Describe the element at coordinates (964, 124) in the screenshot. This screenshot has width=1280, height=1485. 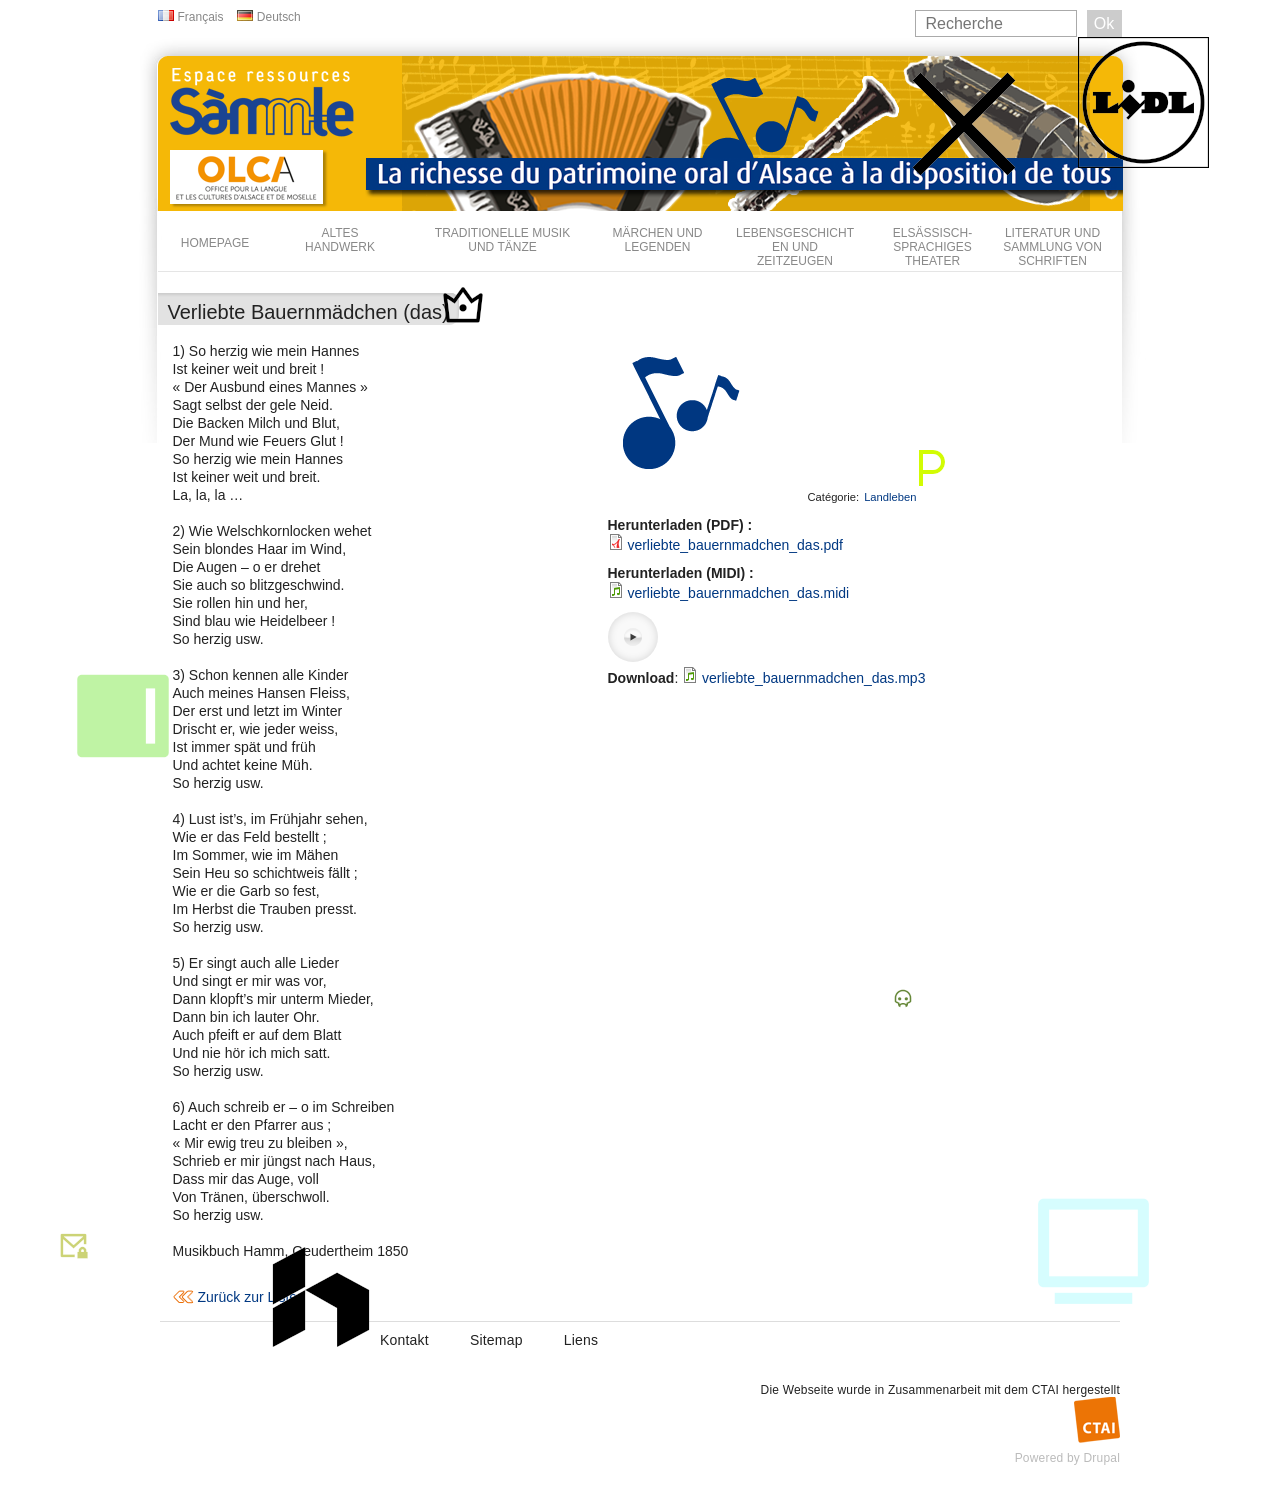
I see `close or dismiss the current window` at that location.